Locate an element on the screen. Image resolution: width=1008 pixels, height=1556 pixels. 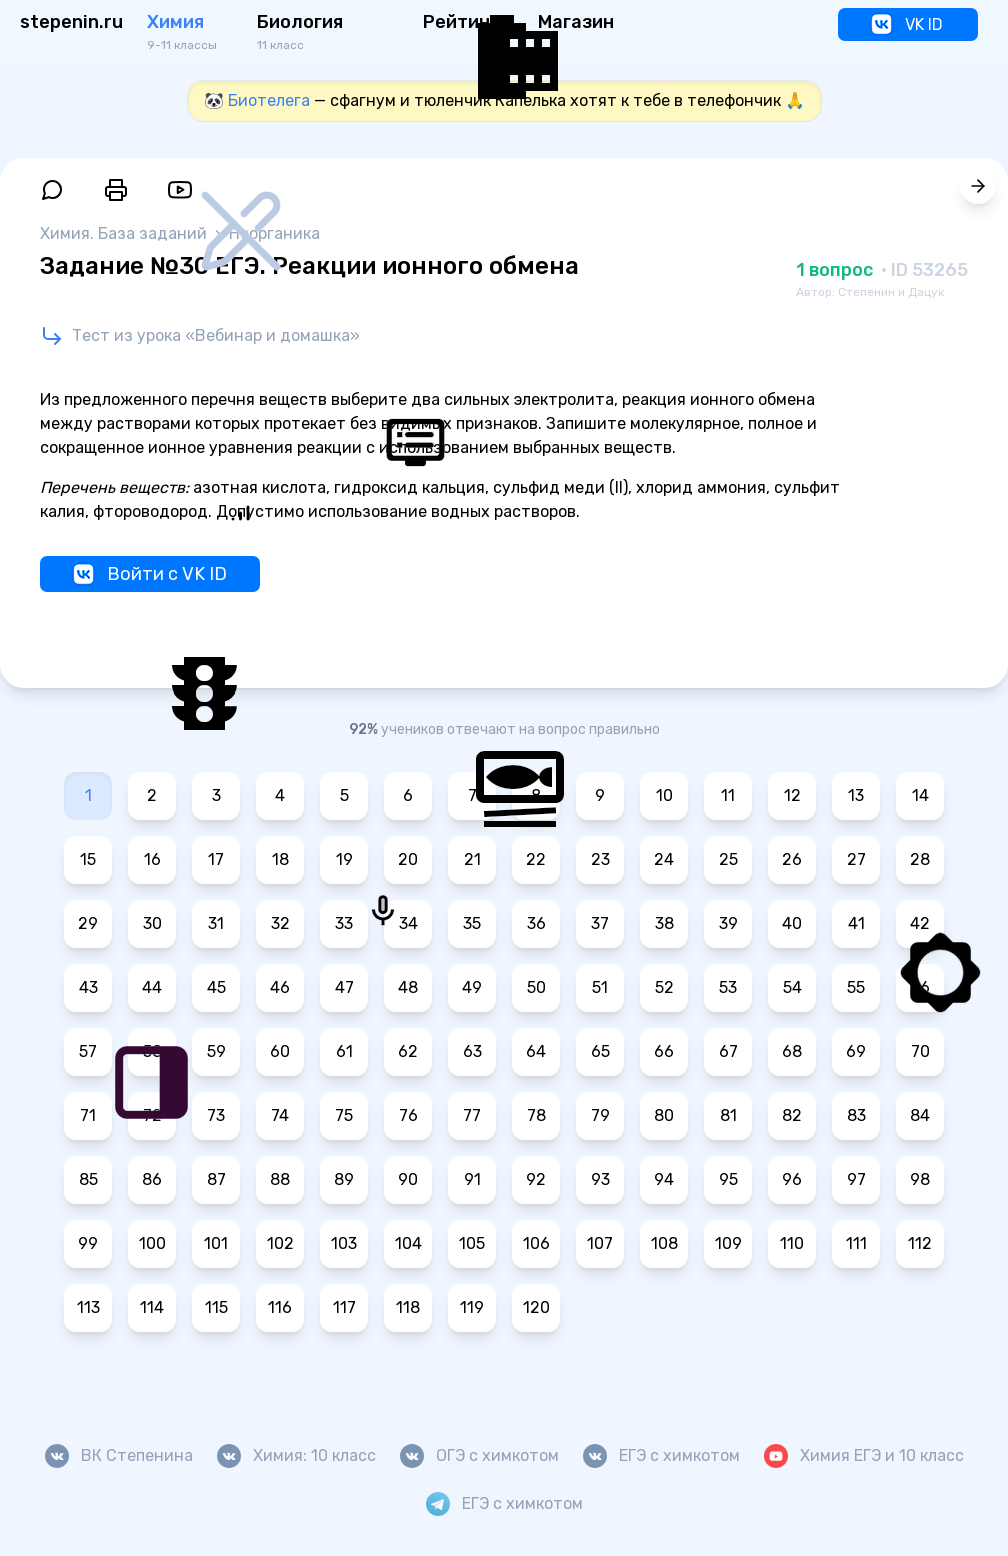
reduce screen brightness is located at coordinates (940, 972).